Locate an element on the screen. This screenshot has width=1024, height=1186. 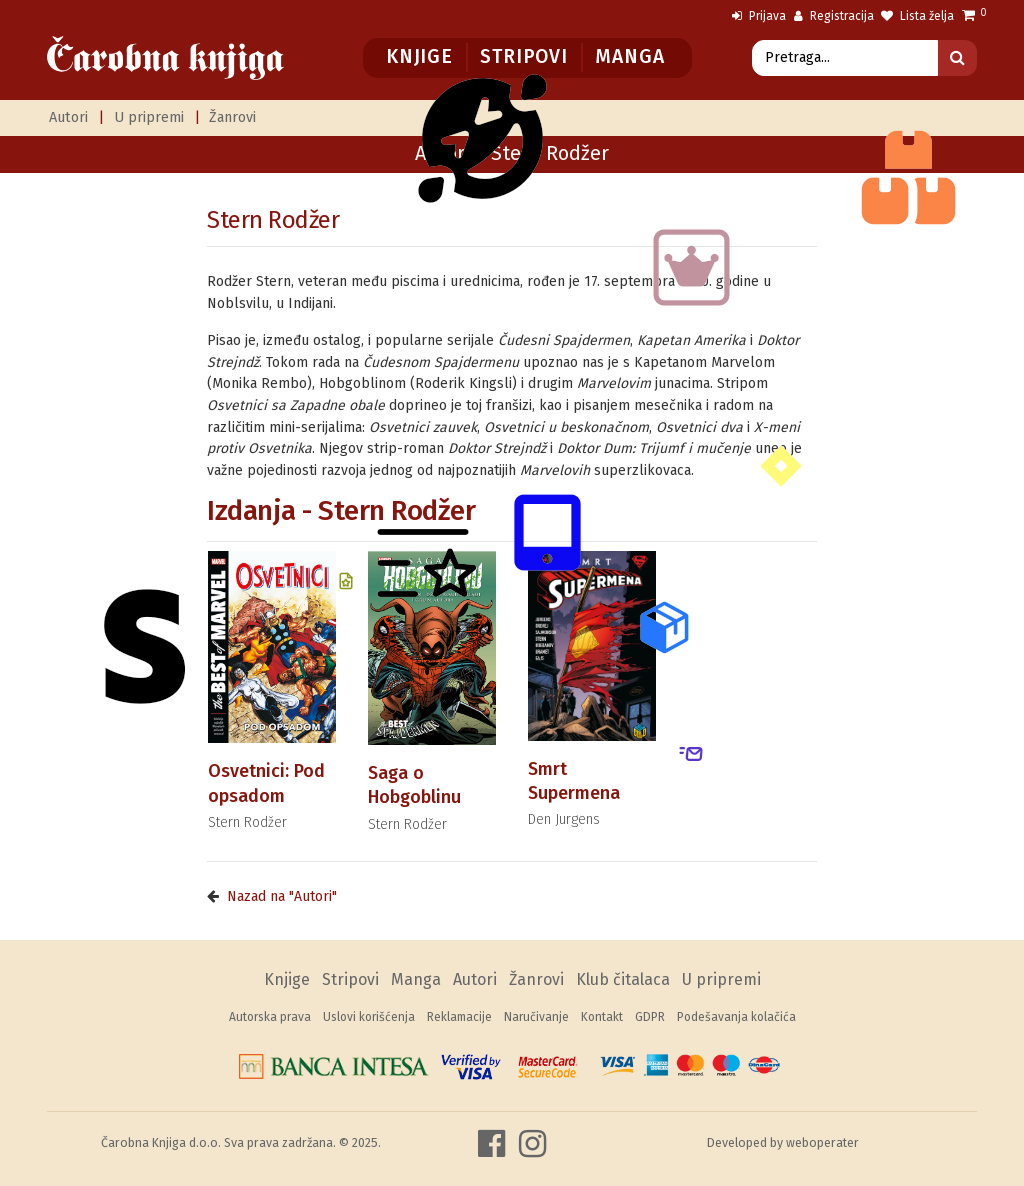
view your favorites list is located at coordinates (423, 563).